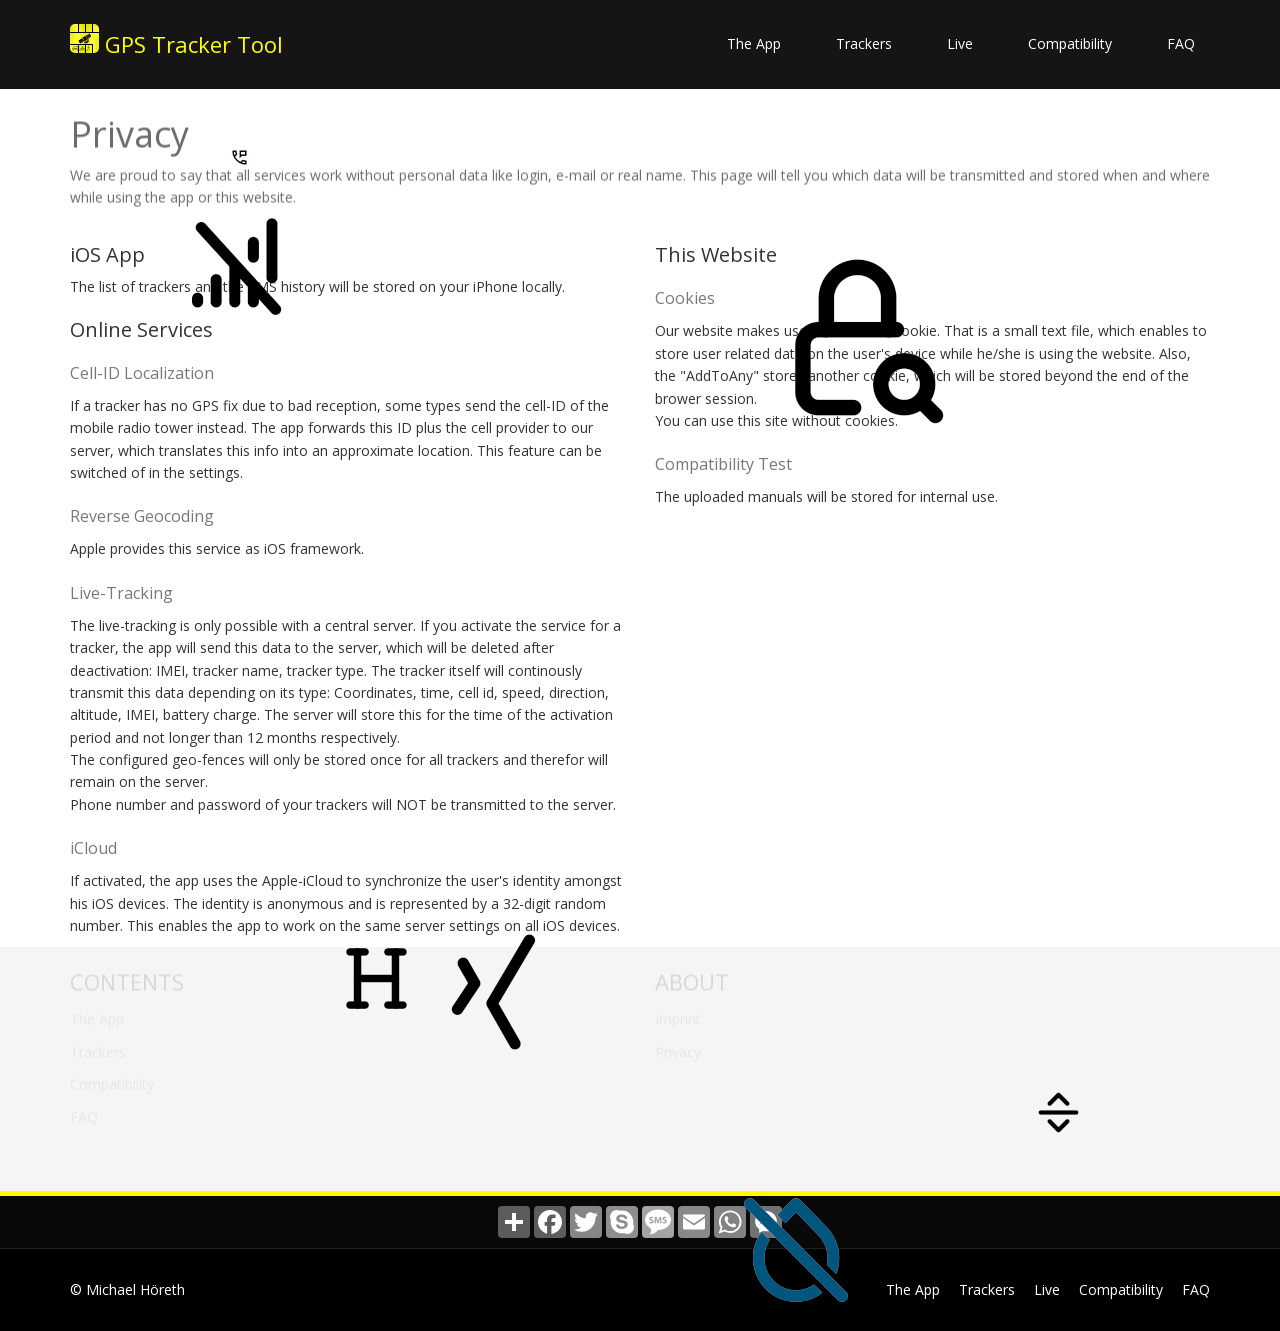  Describe the element at coordinates (238, 268) in the screenshot. I see `no cellular signal available` at that location.